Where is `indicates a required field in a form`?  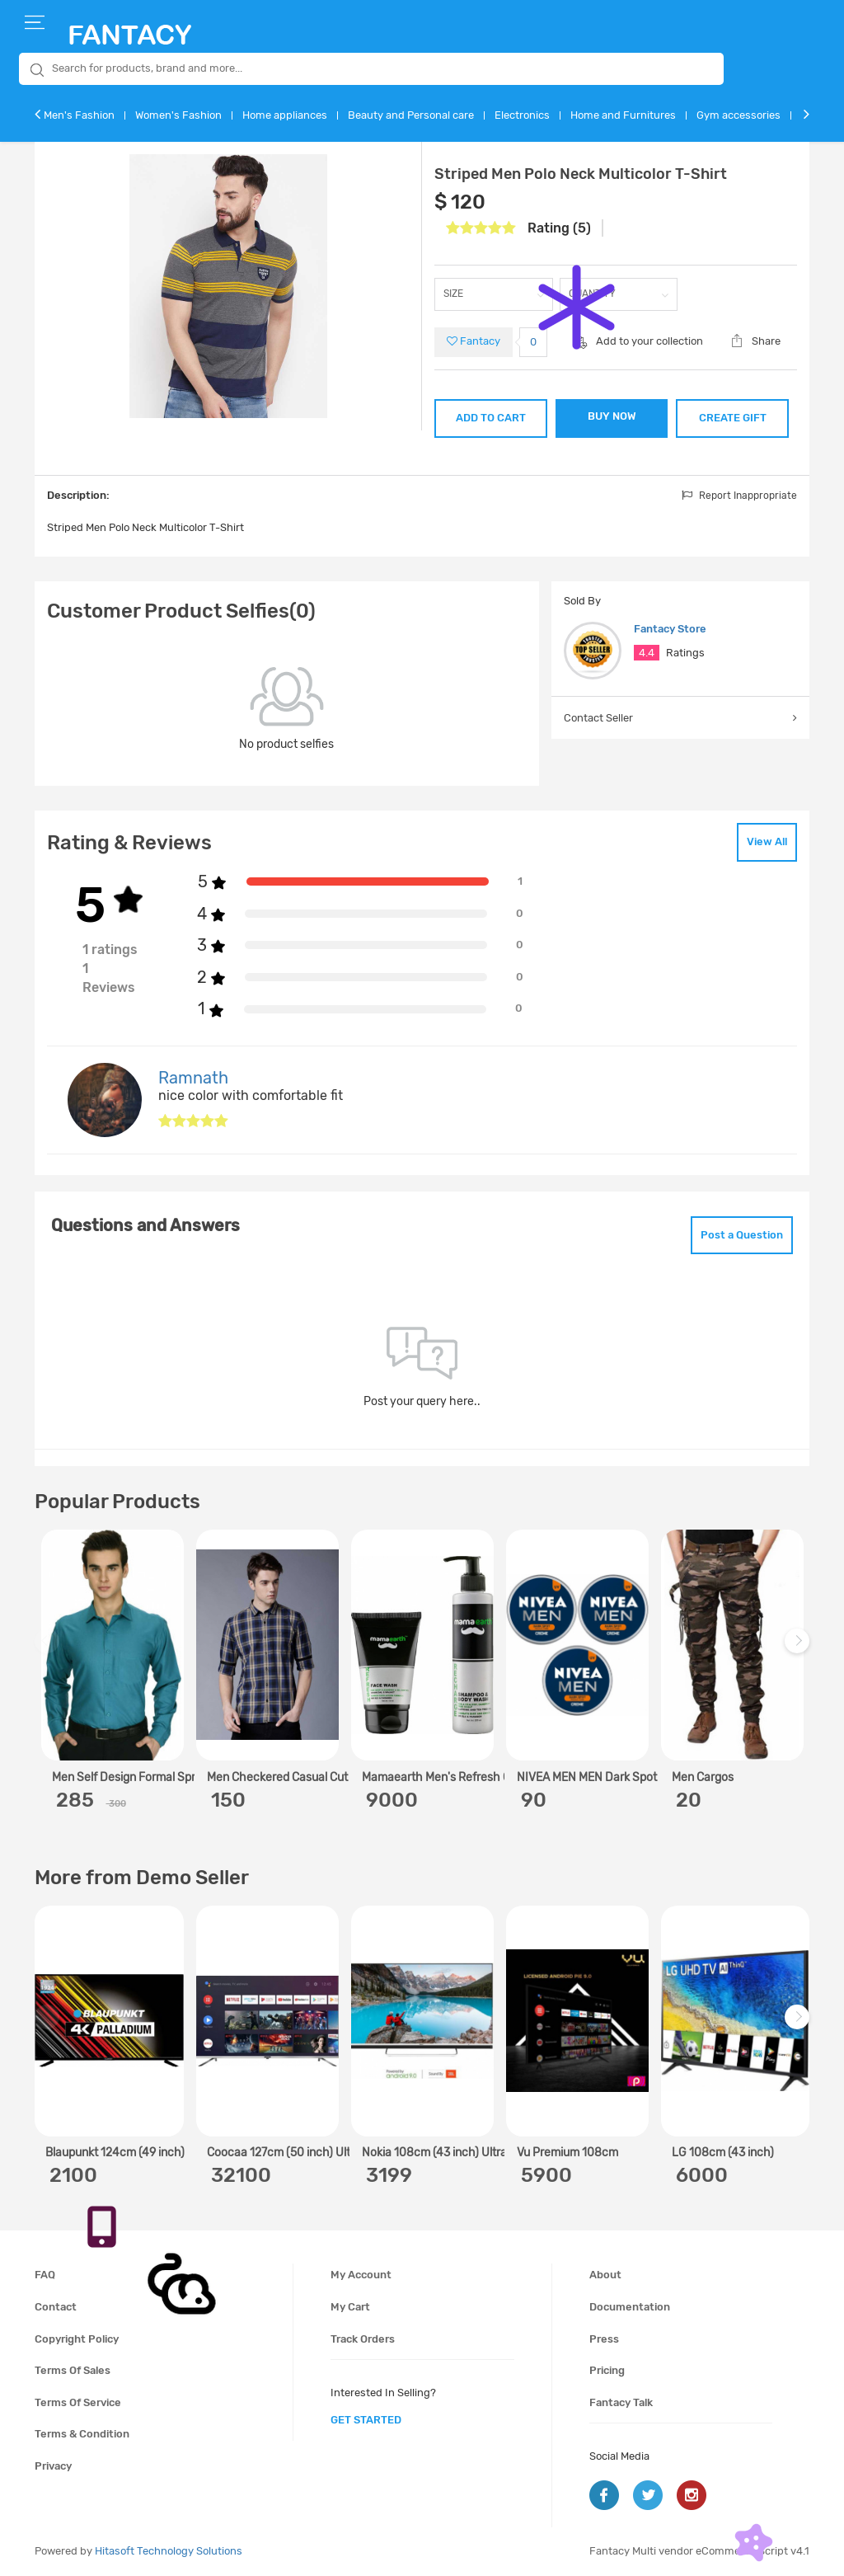 indicates a required field in a form is located at coordinates (576, 307).